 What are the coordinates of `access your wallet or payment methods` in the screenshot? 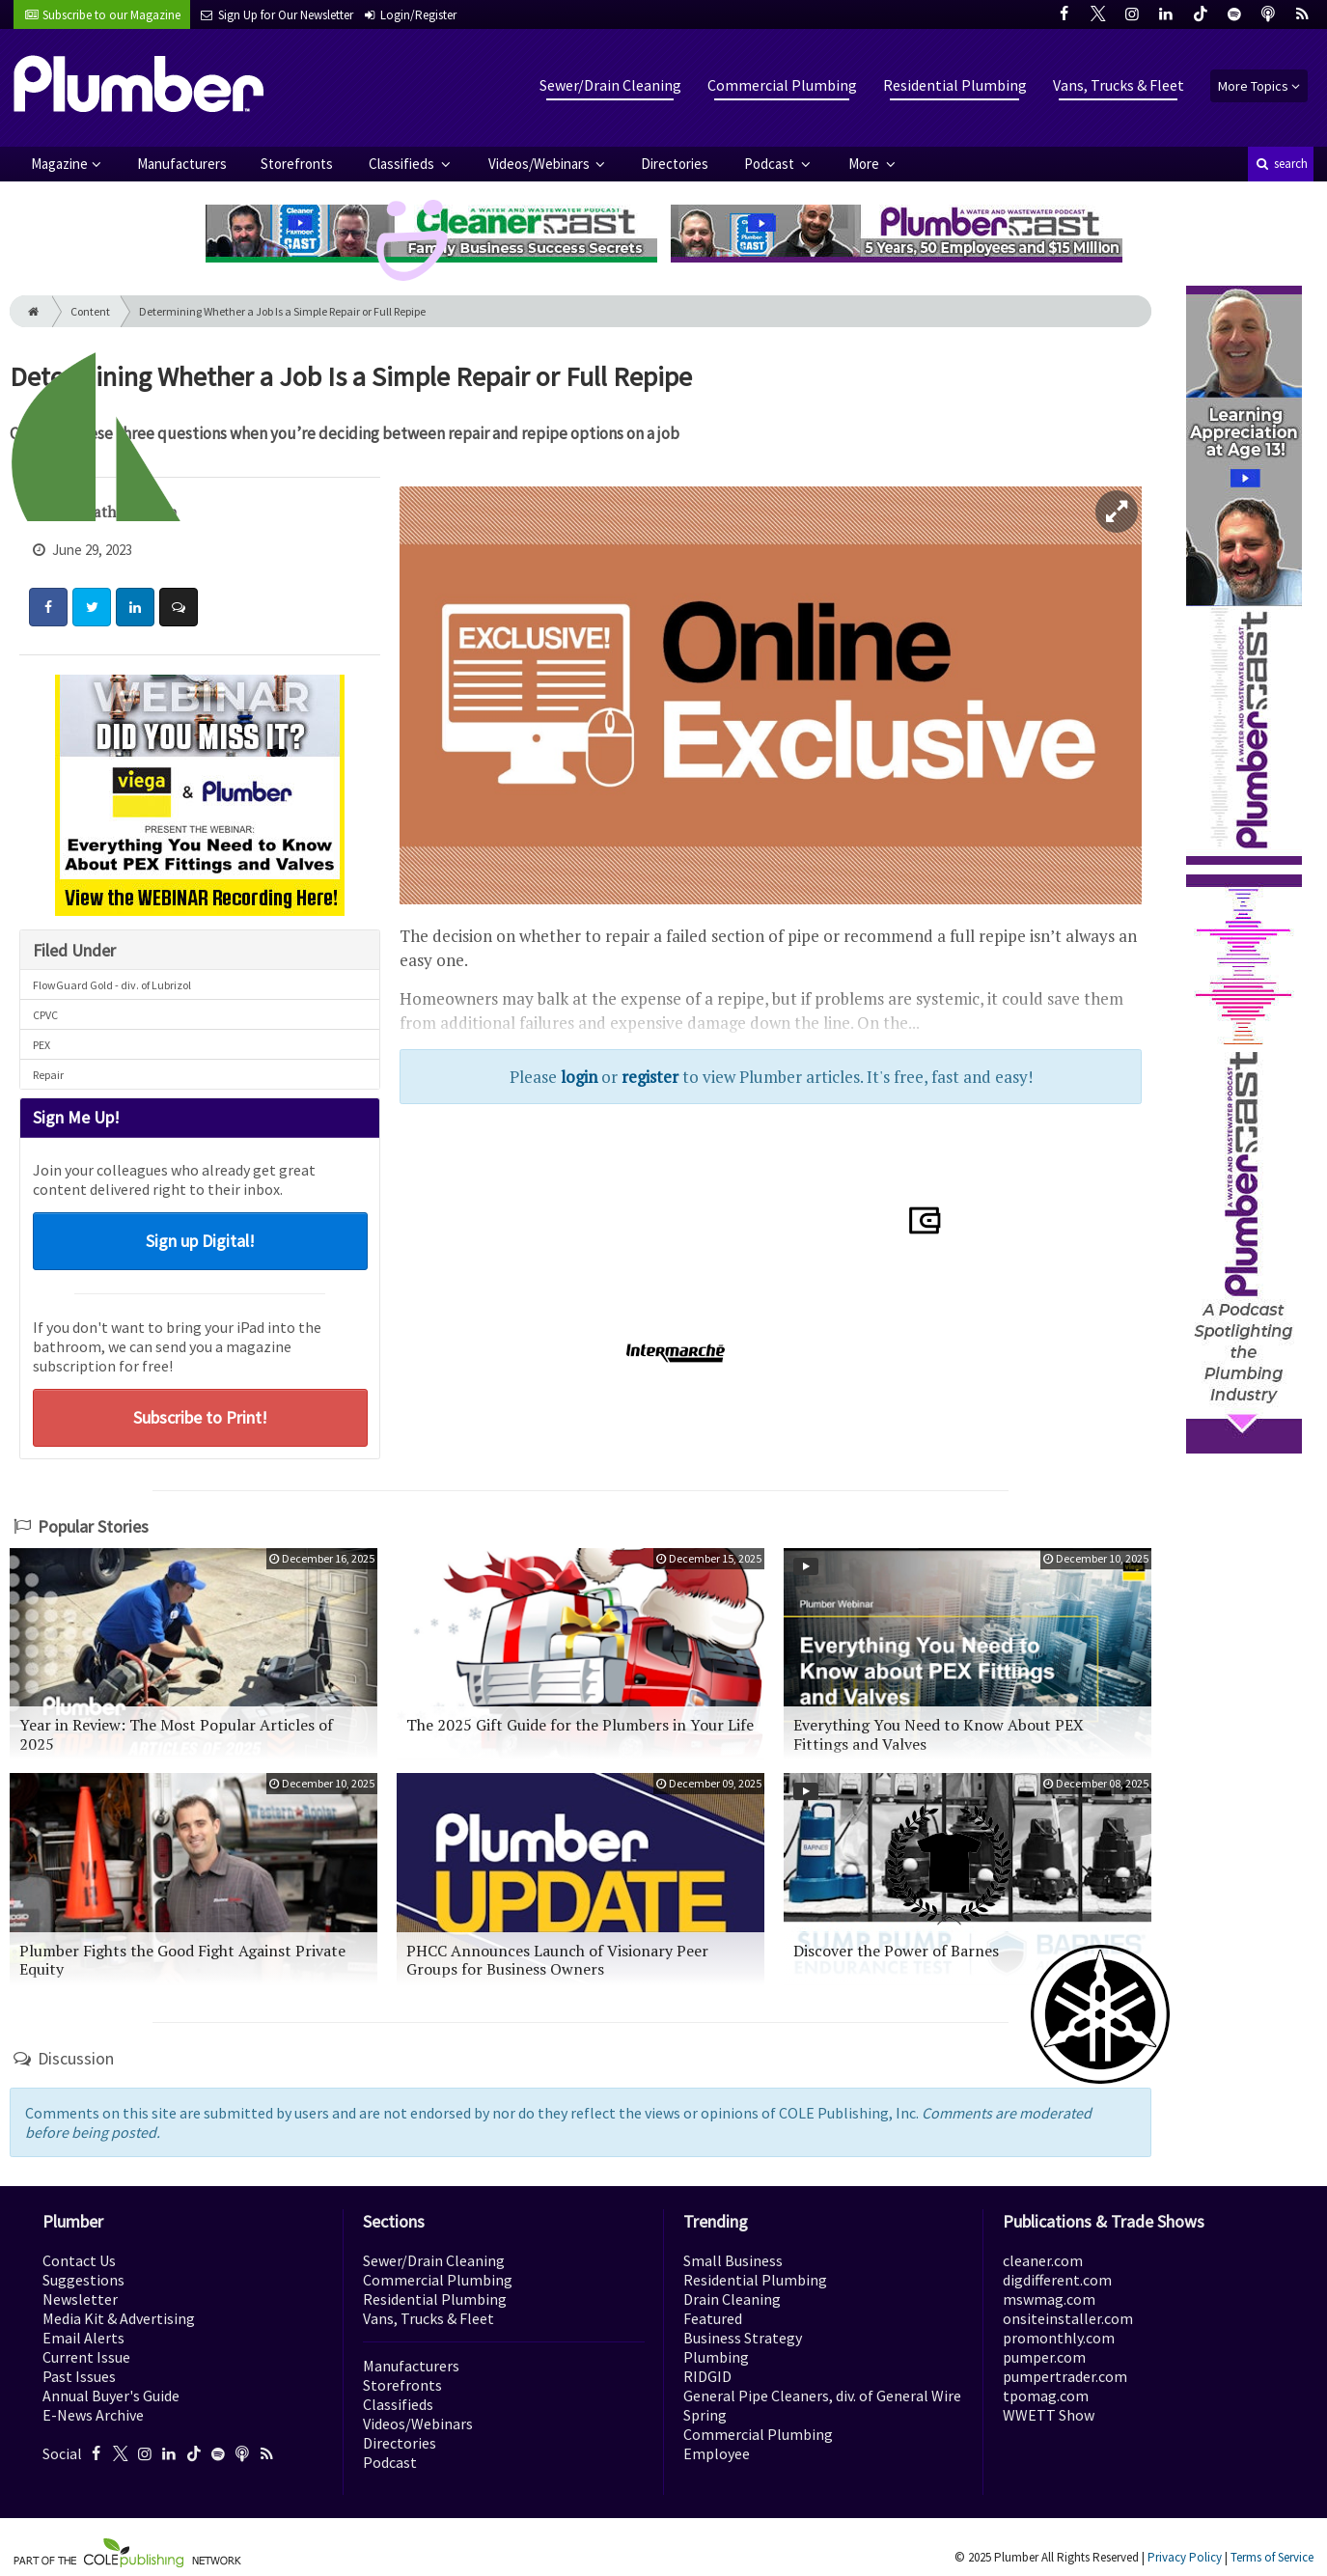 It's located at (924, 1220).